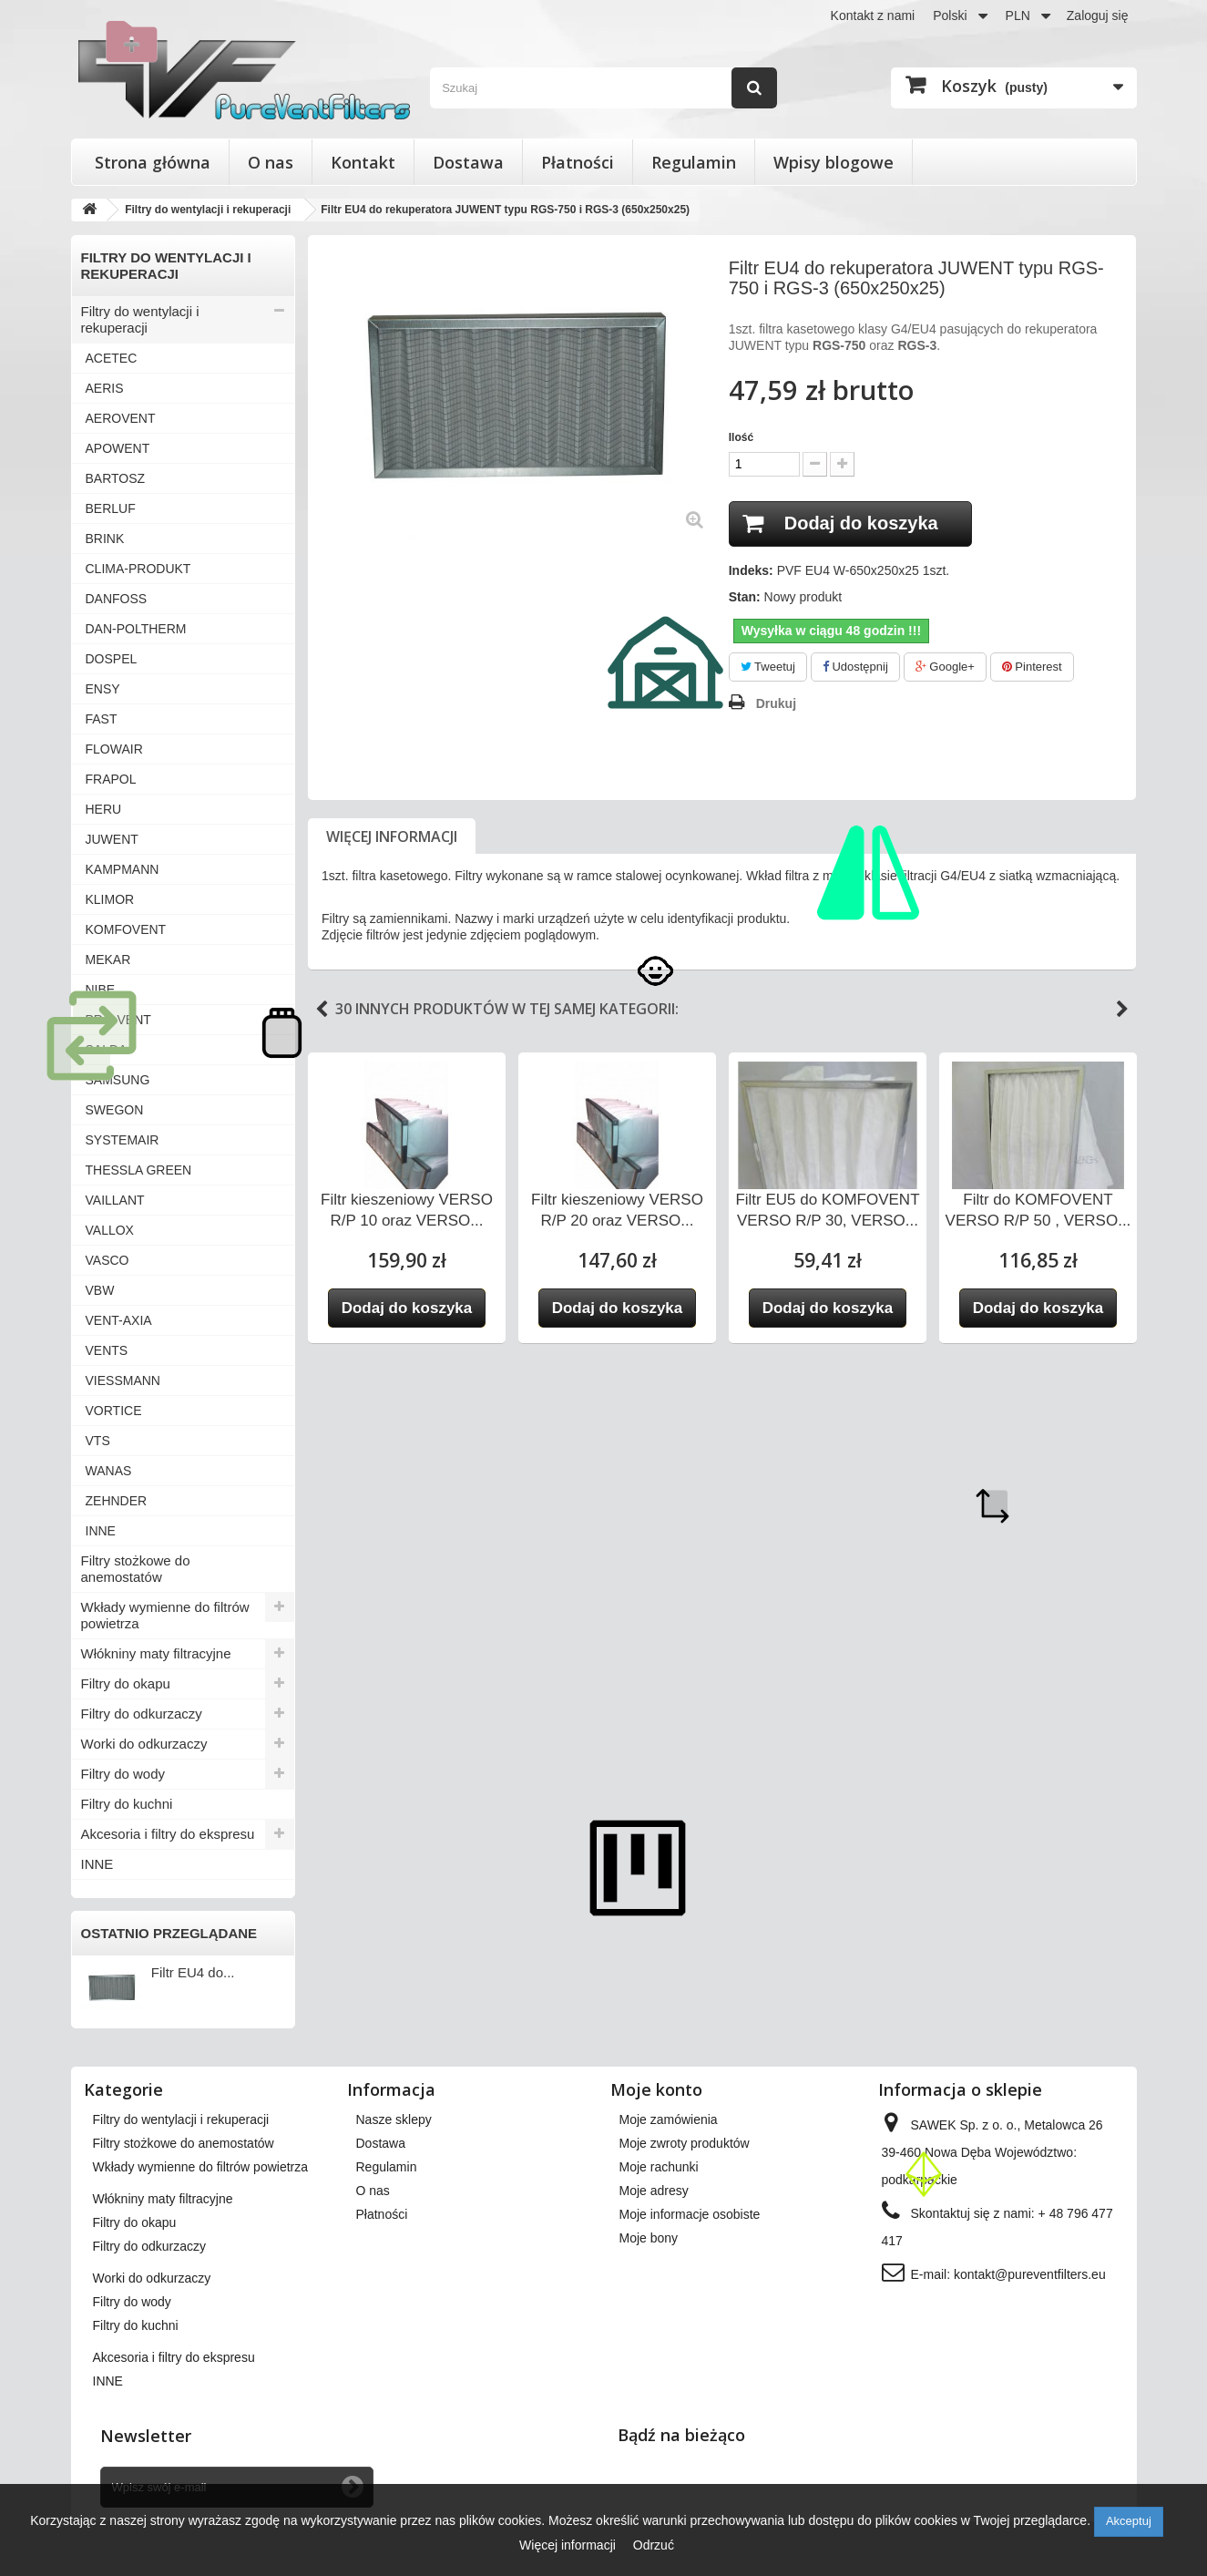 The width and height of the screenshot is (1207, 2576). I want to click on resize or scale an object, so click(991, 1505).